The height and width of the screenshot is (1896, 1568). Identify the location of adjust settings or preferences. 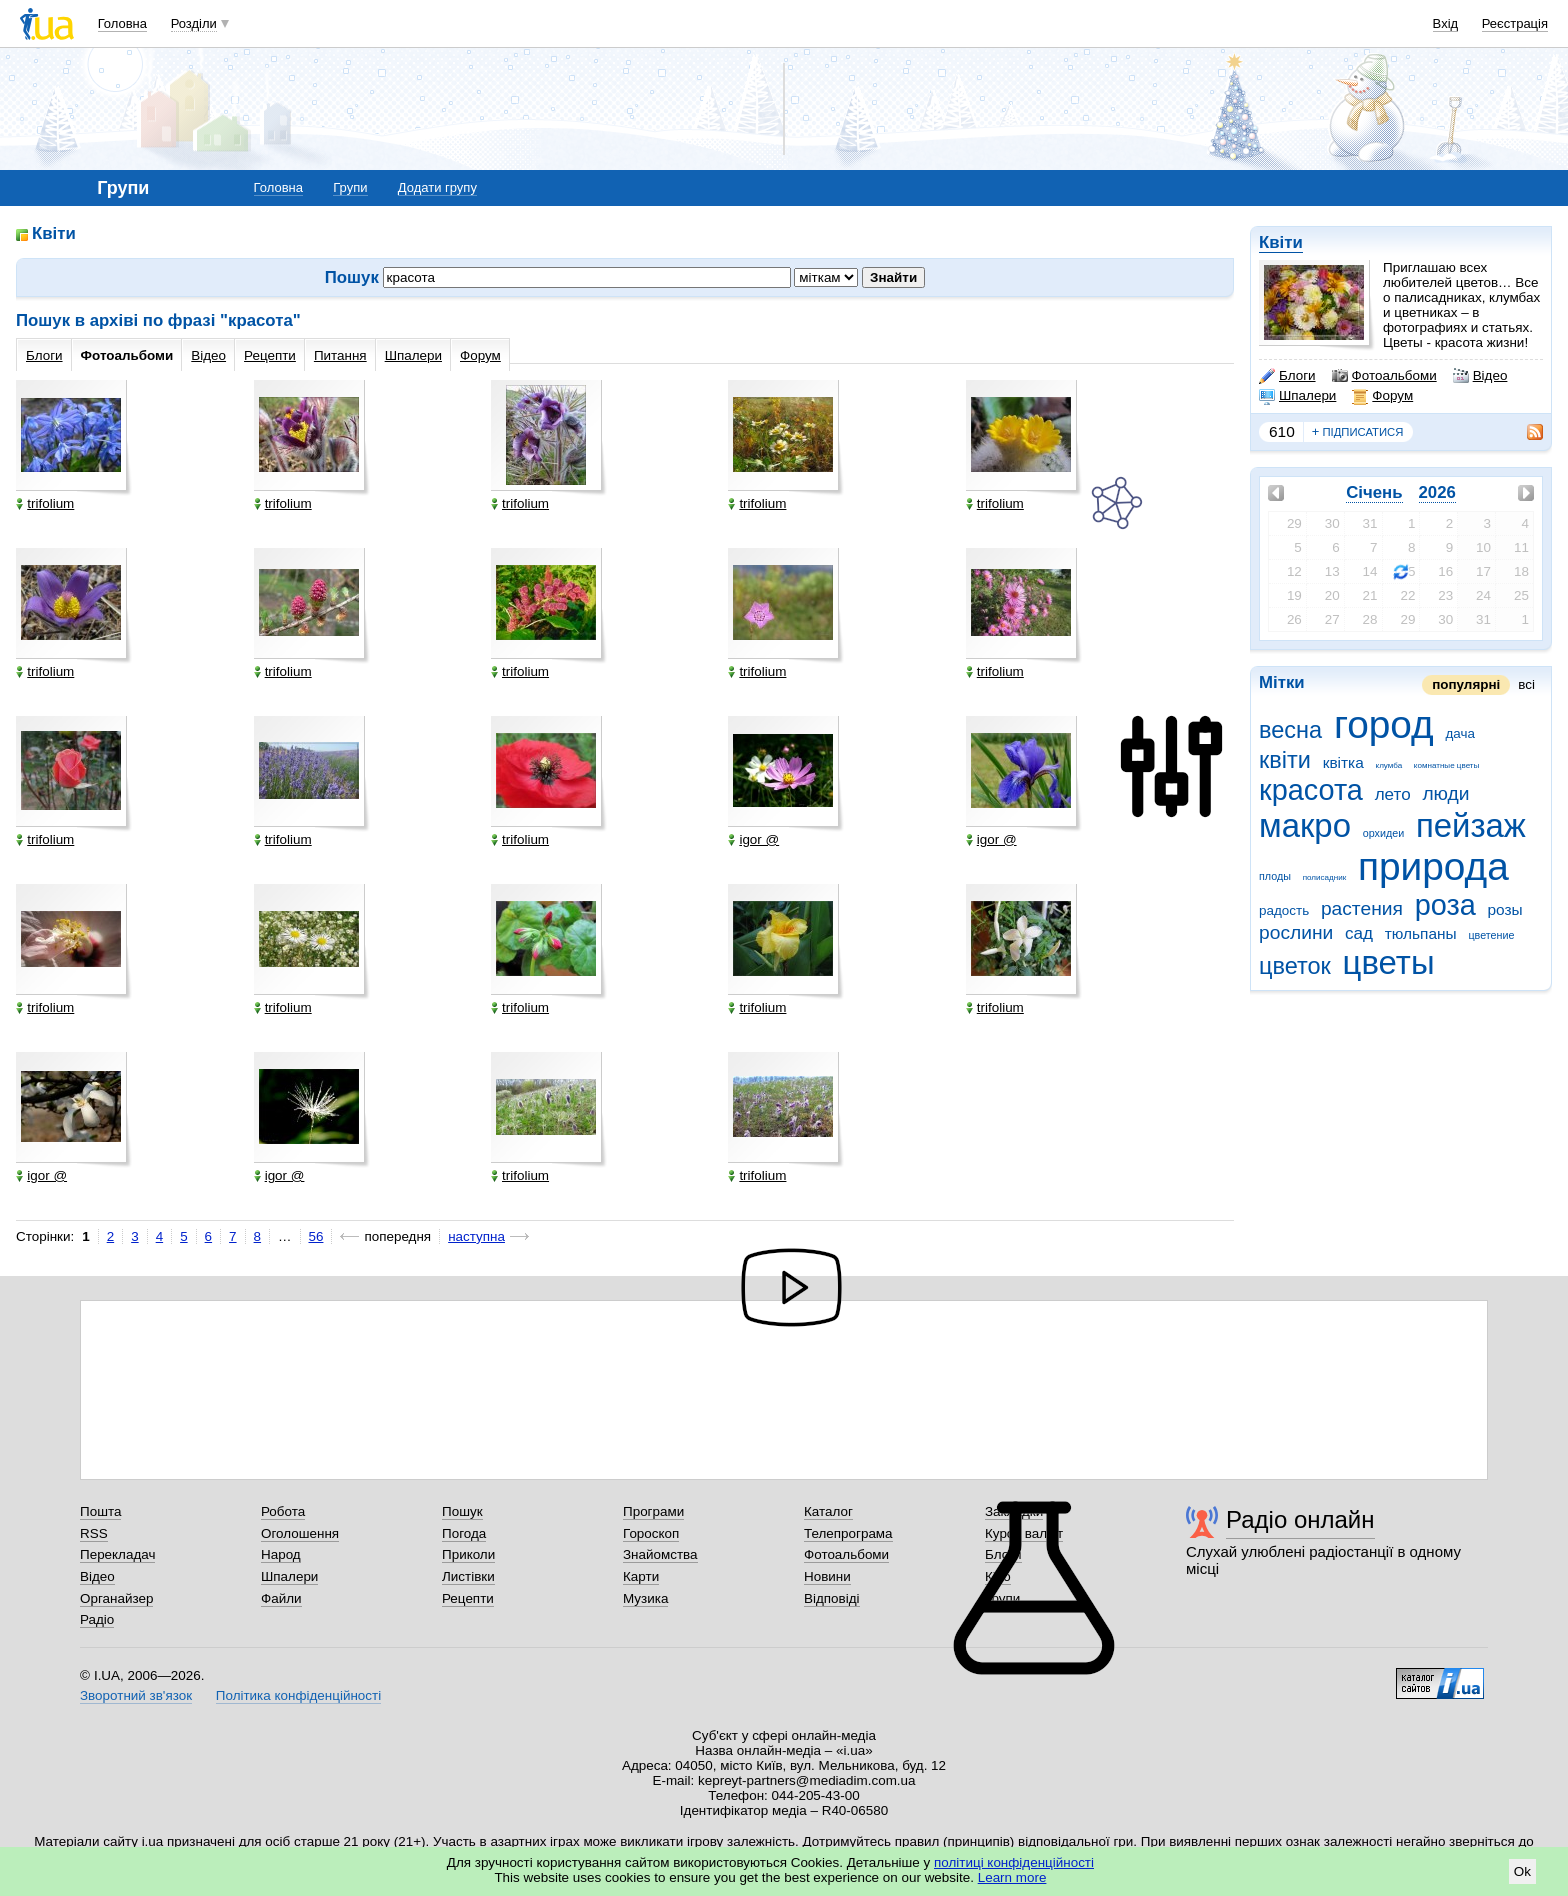
(1171, 766).